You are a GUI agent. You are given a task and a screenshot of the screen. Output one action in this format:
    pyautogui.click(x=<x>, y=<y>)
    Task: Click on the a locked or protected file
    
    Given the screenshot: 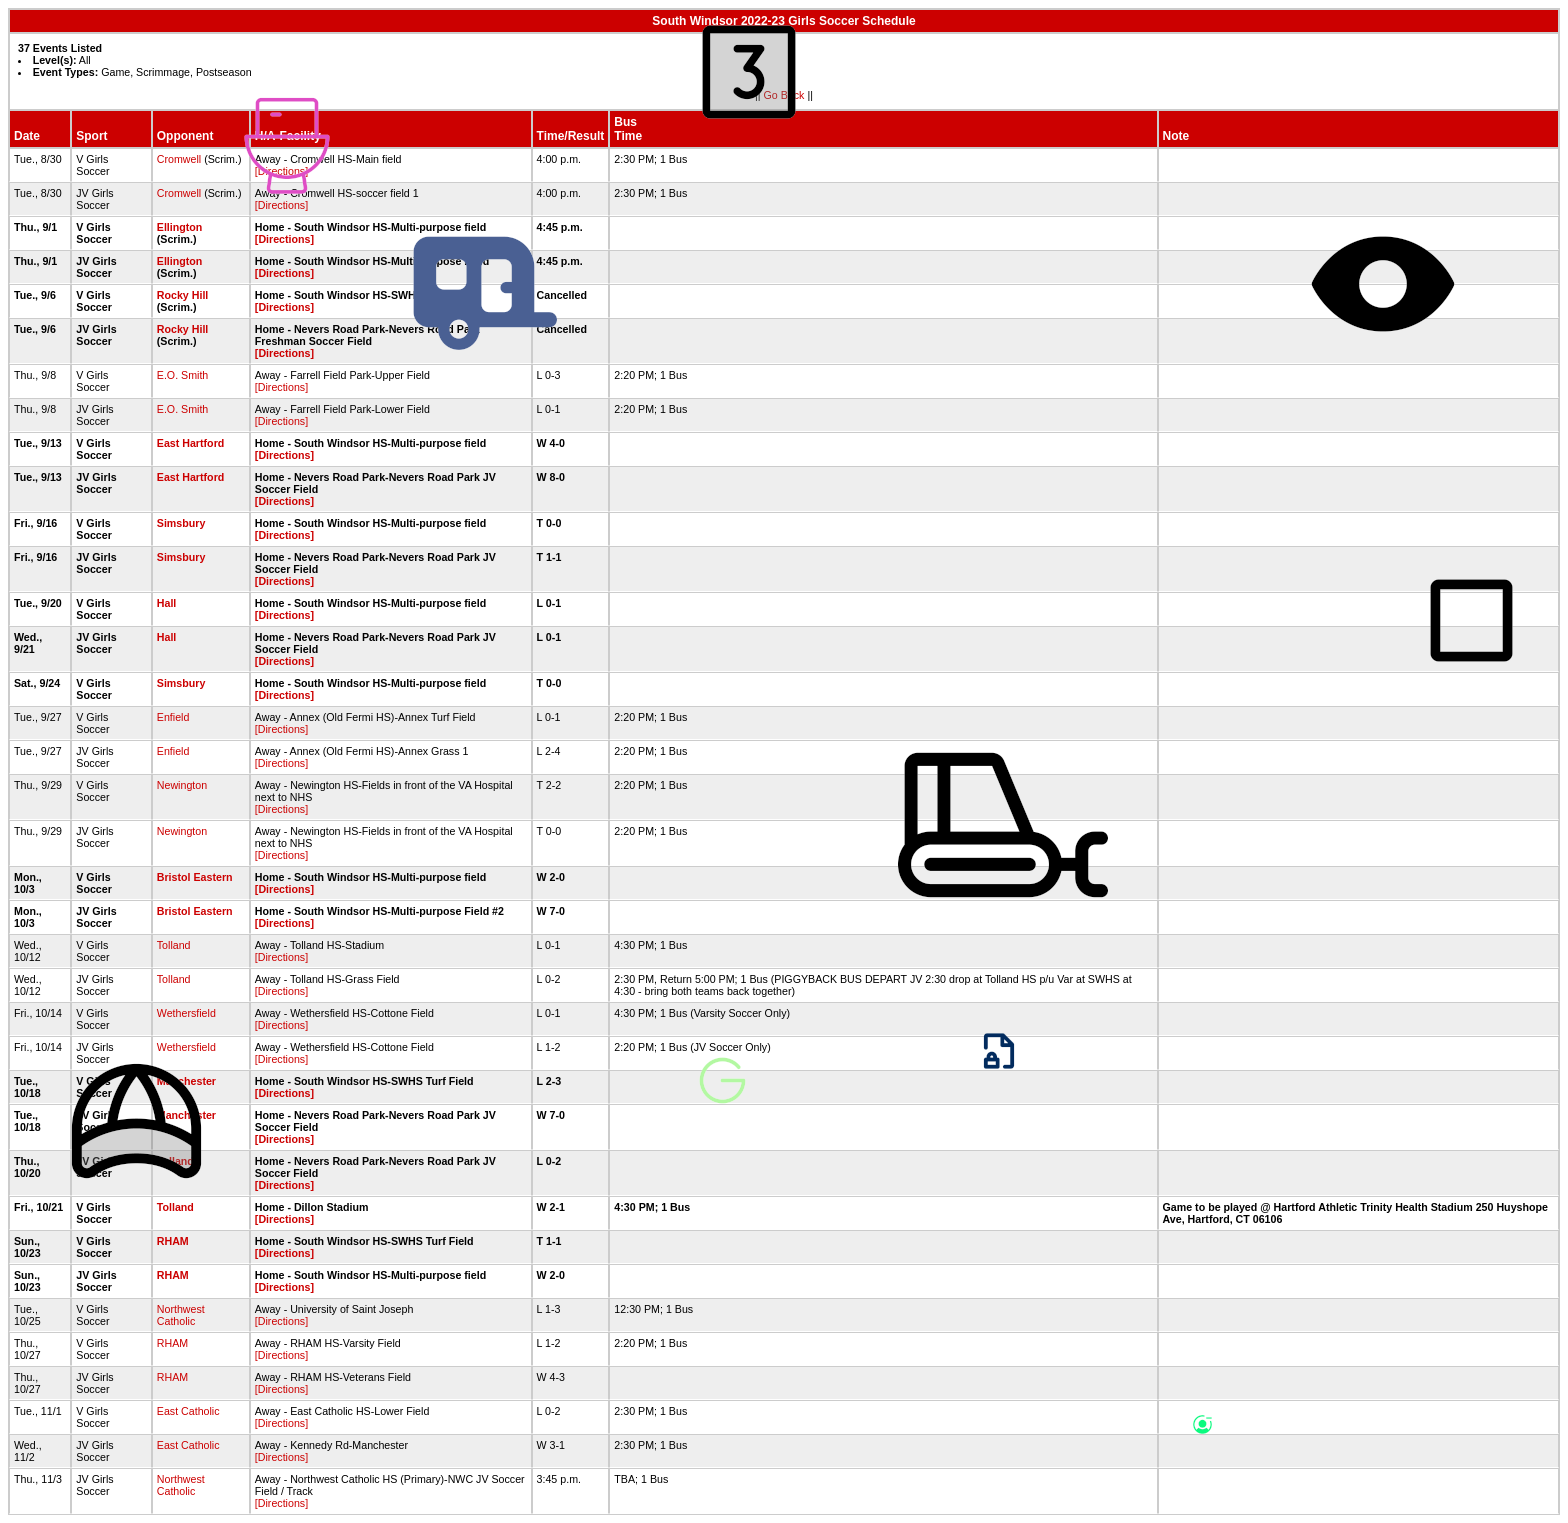 What is the action you would take?
    pyautogui.click(x=999, y=1051)
    